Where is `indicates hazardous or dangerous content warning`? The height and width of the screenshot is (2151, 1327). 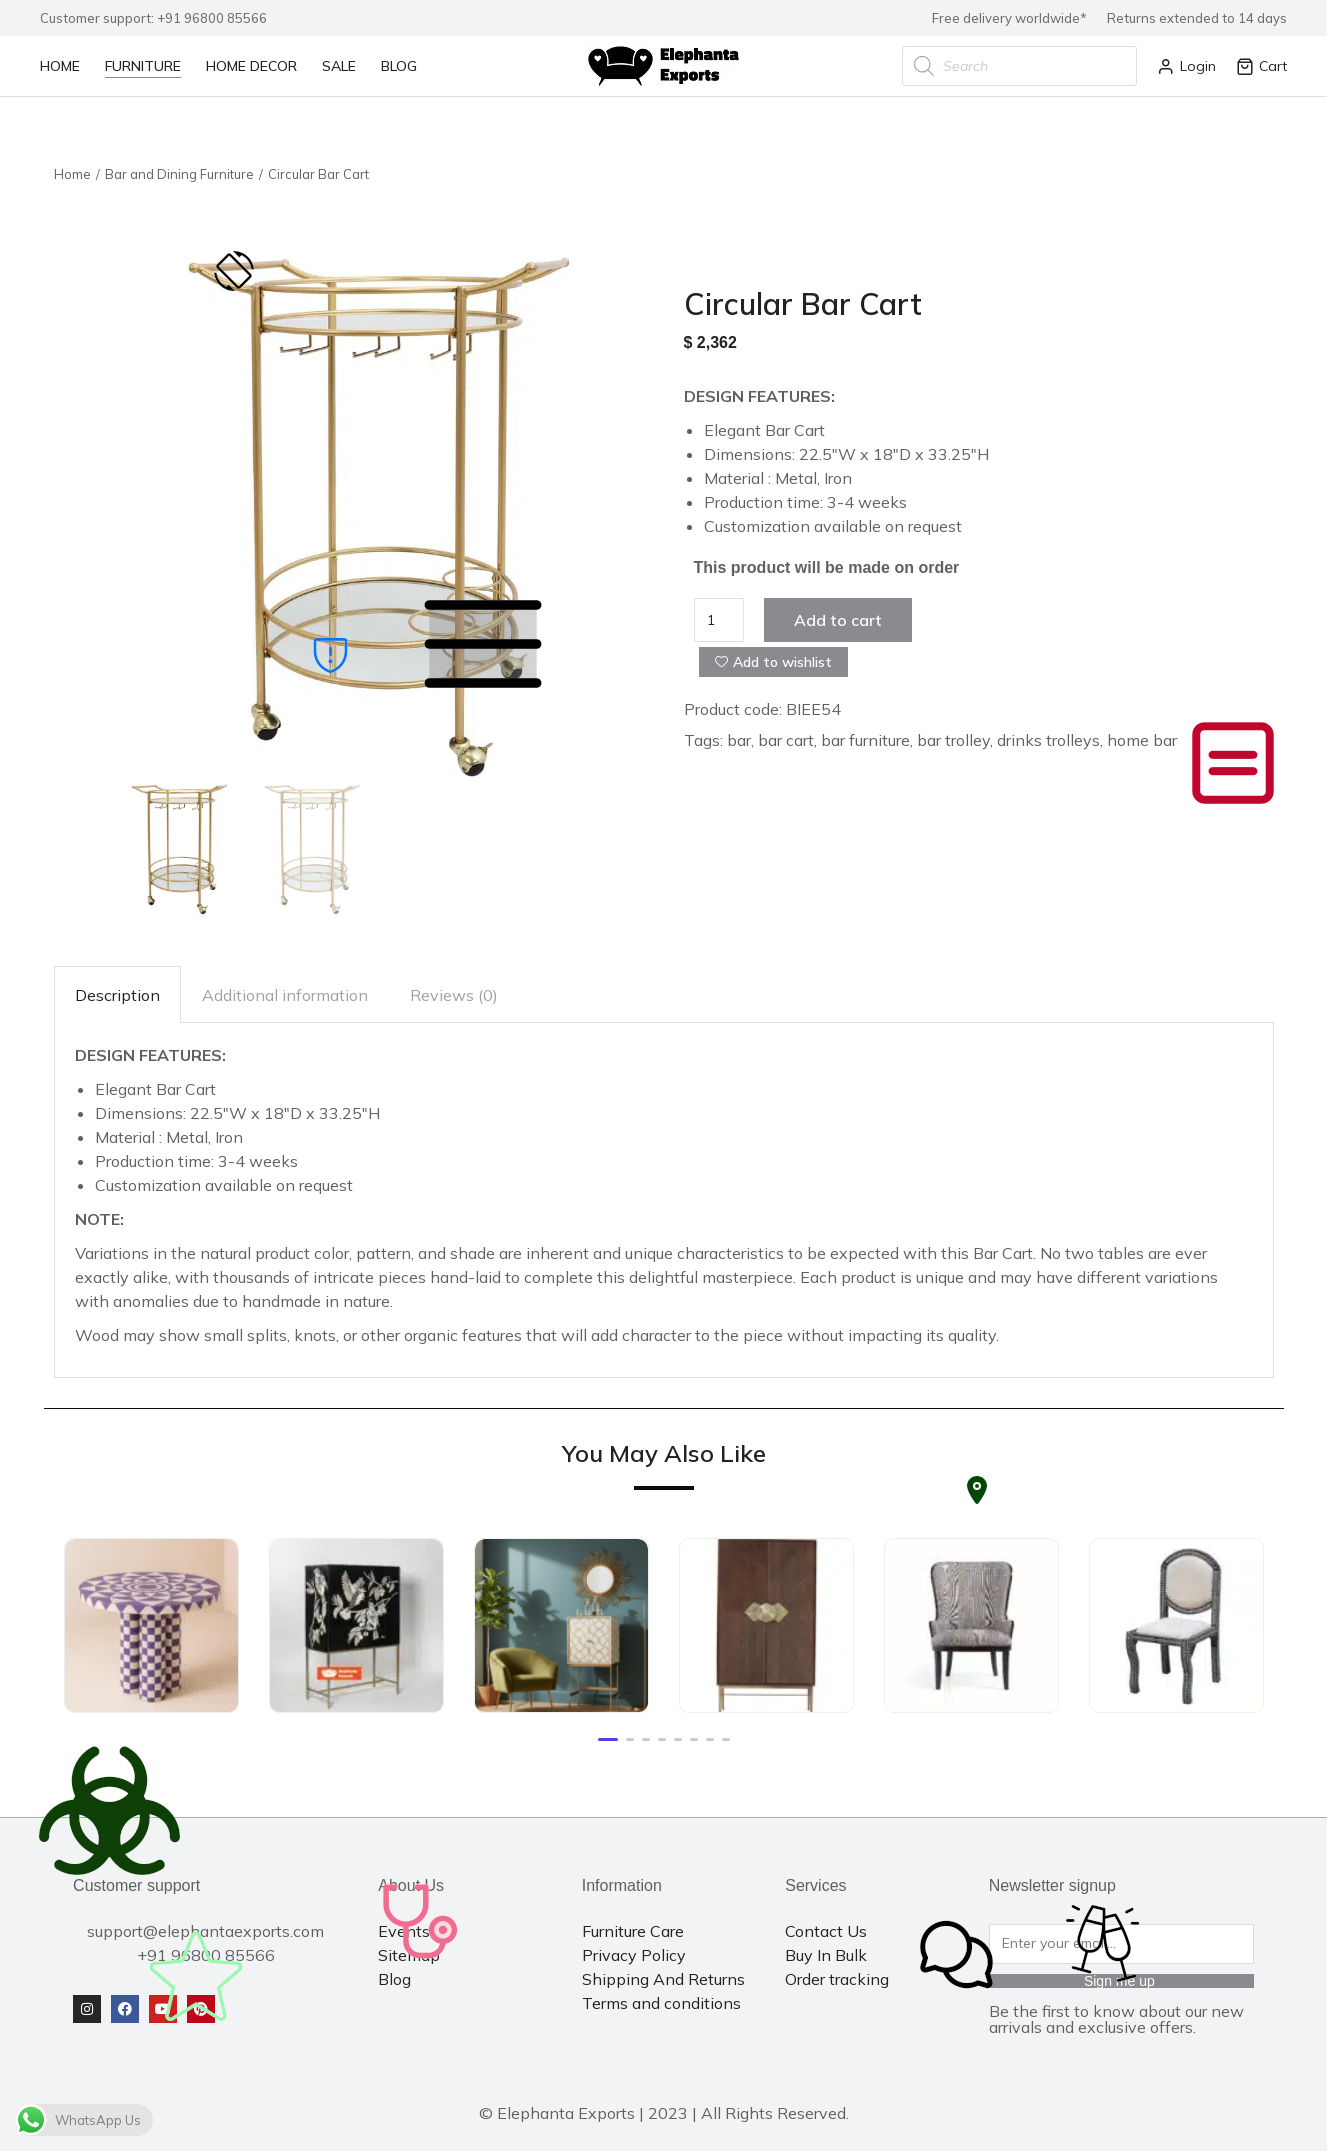
indicates hazardous or dangerous content warning is located at coordinates (109, 1814).